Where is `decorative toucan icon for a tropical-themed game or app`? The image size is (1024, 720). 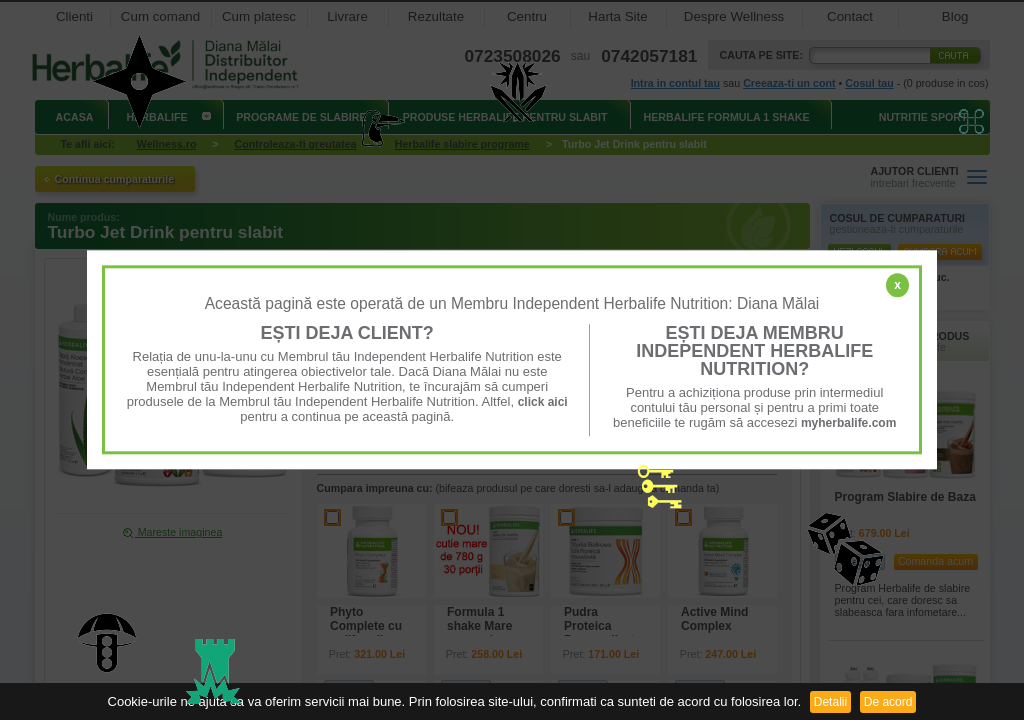
decorative toucan icon for a tropical-themed game or app is located at coordinates (383, 128).